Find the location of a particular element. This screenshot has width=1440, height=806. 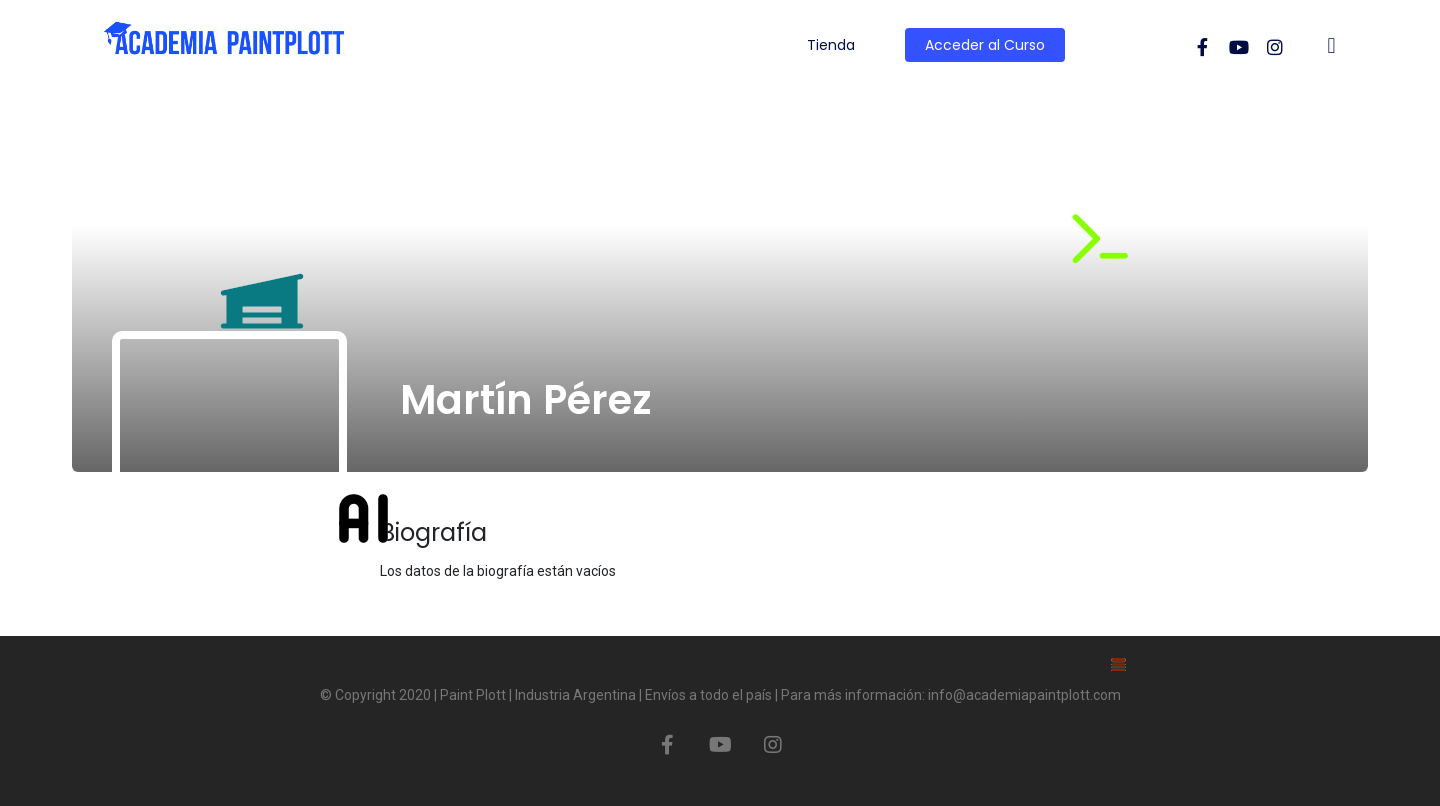

access AI-powered features is located at coordinates (363, 518).